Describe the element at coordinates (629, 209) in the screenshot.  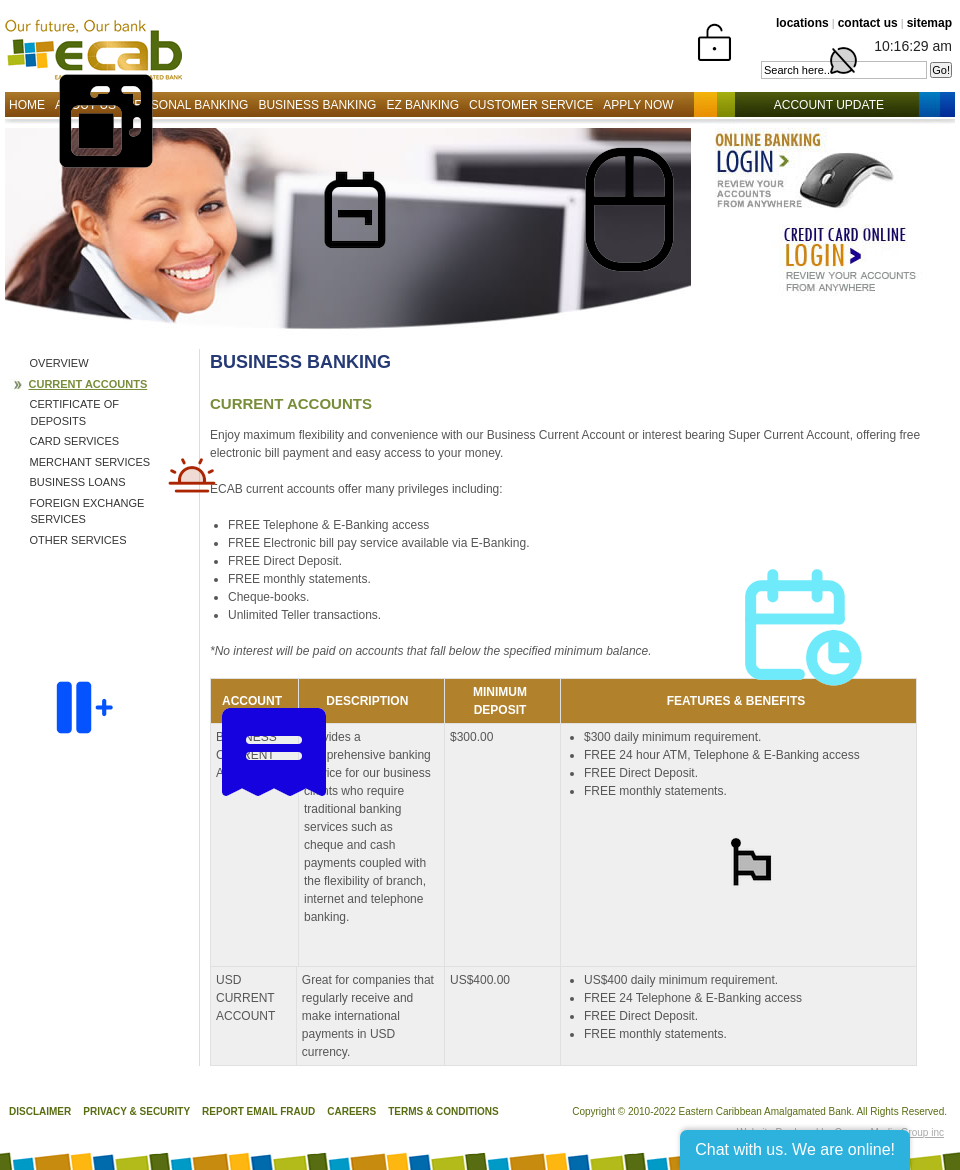
I see `mouse input device settings` at that location.